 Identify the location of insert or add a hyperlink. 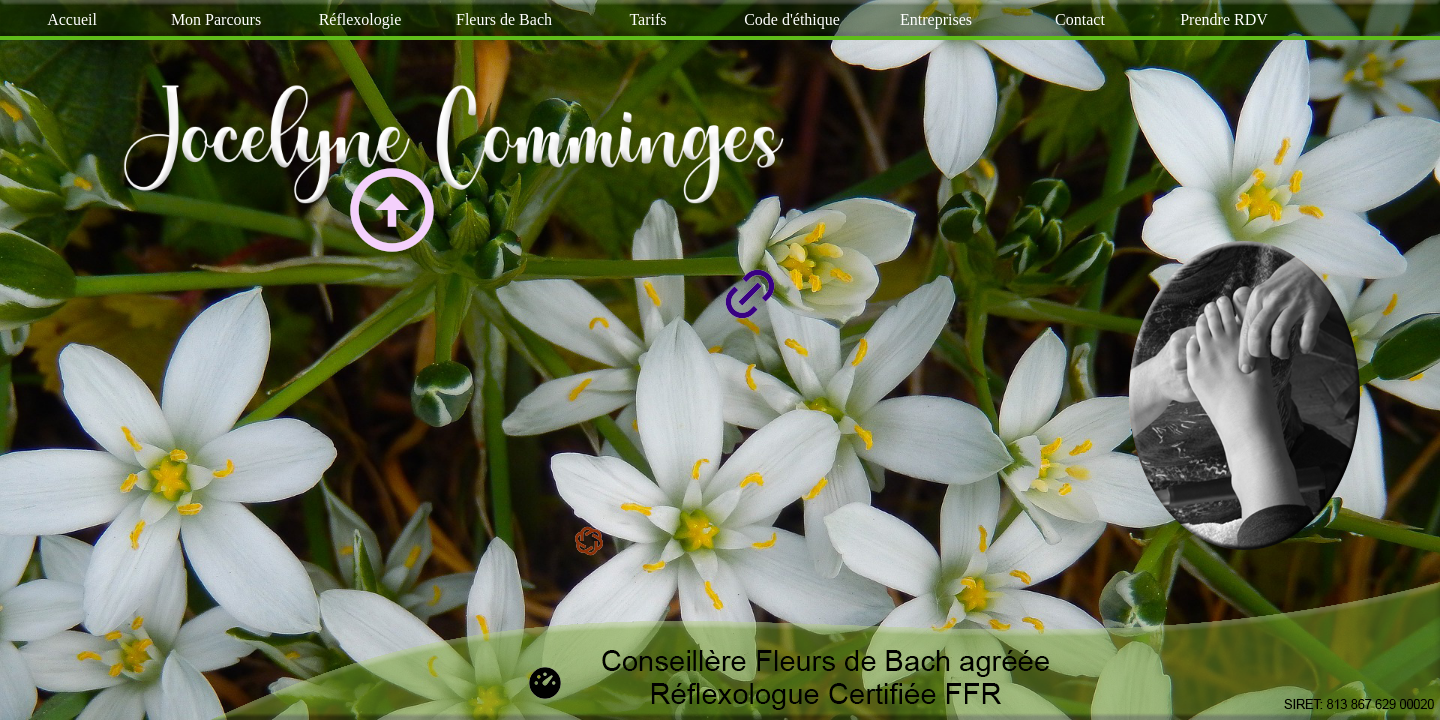
(750, 294).